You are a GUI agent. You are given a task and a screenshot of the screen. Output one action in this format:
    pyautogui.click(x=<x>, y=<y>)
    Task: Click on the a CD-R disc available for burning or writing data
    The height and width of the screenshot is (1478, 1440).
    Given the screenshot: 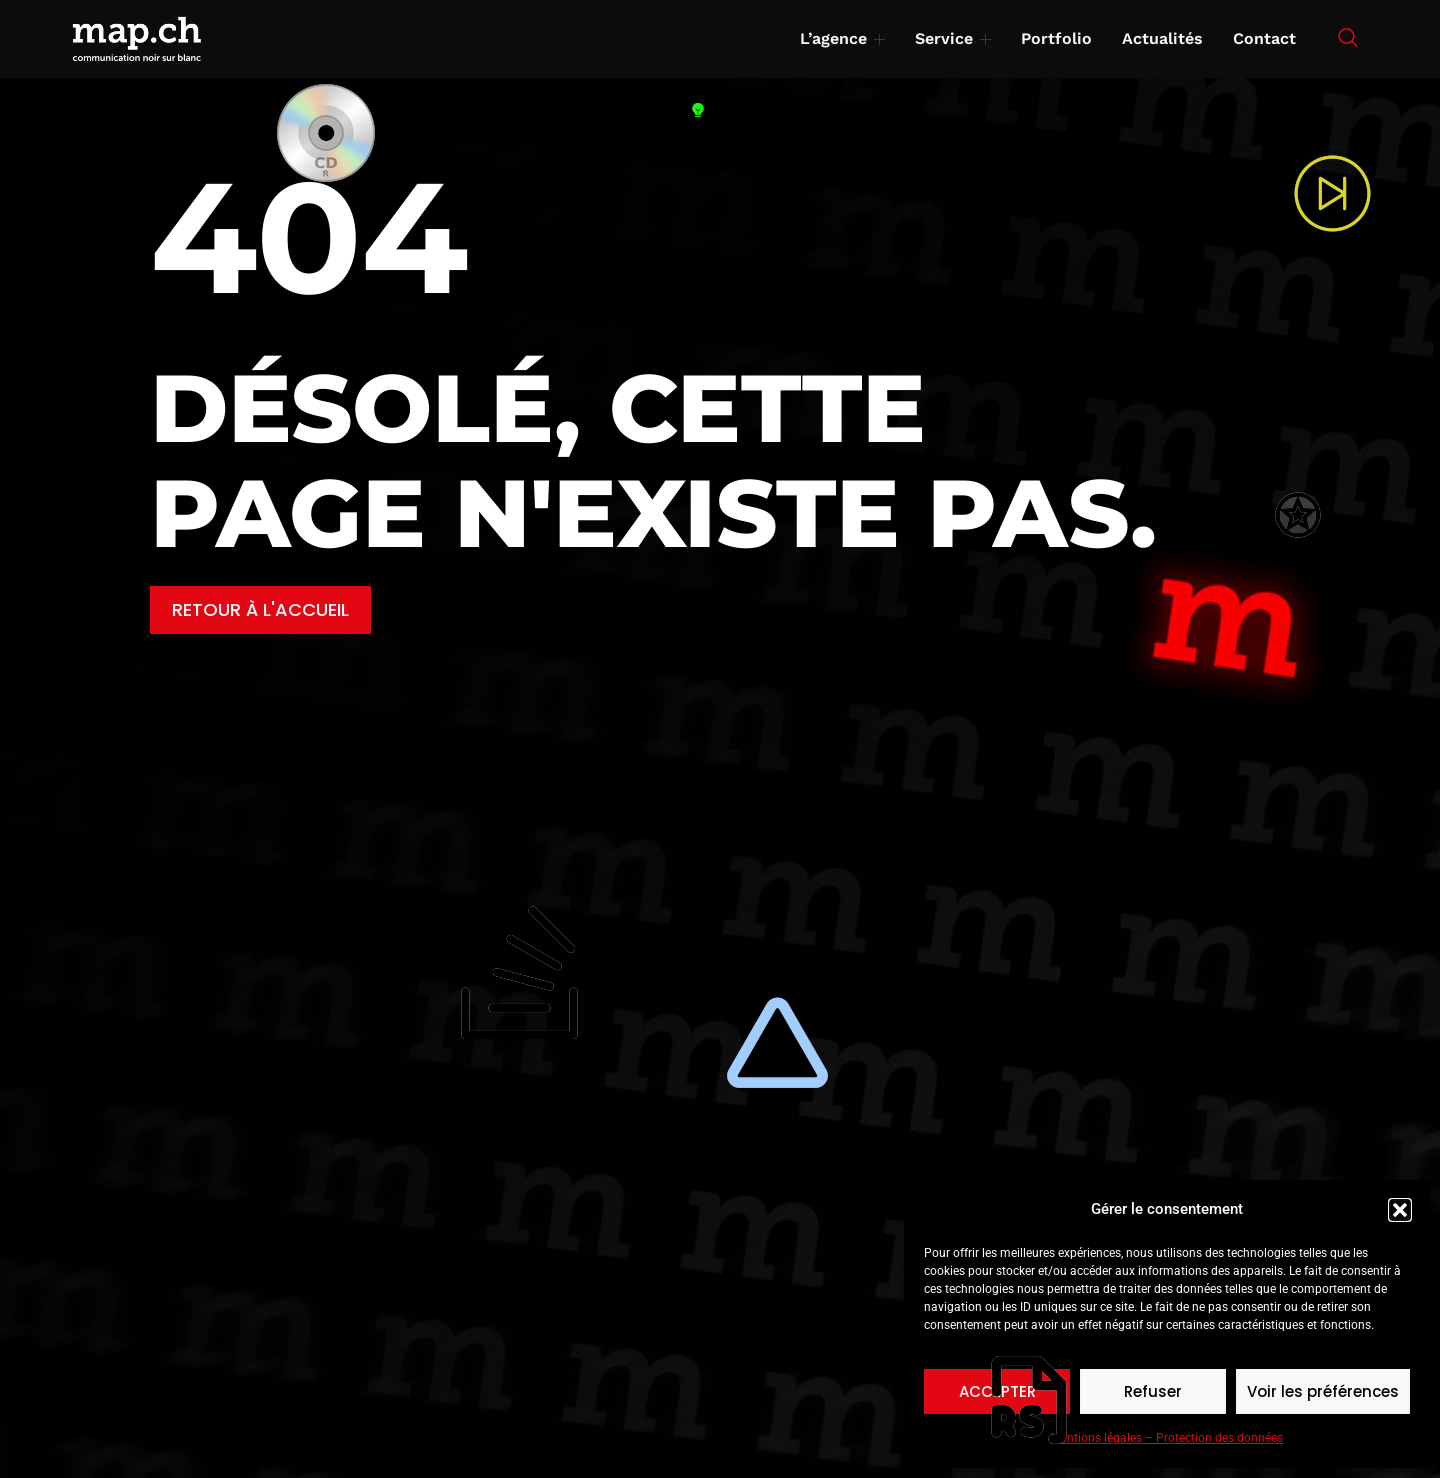 What is the action you would take?
    pyautogui.click(x=326, y=133)
    